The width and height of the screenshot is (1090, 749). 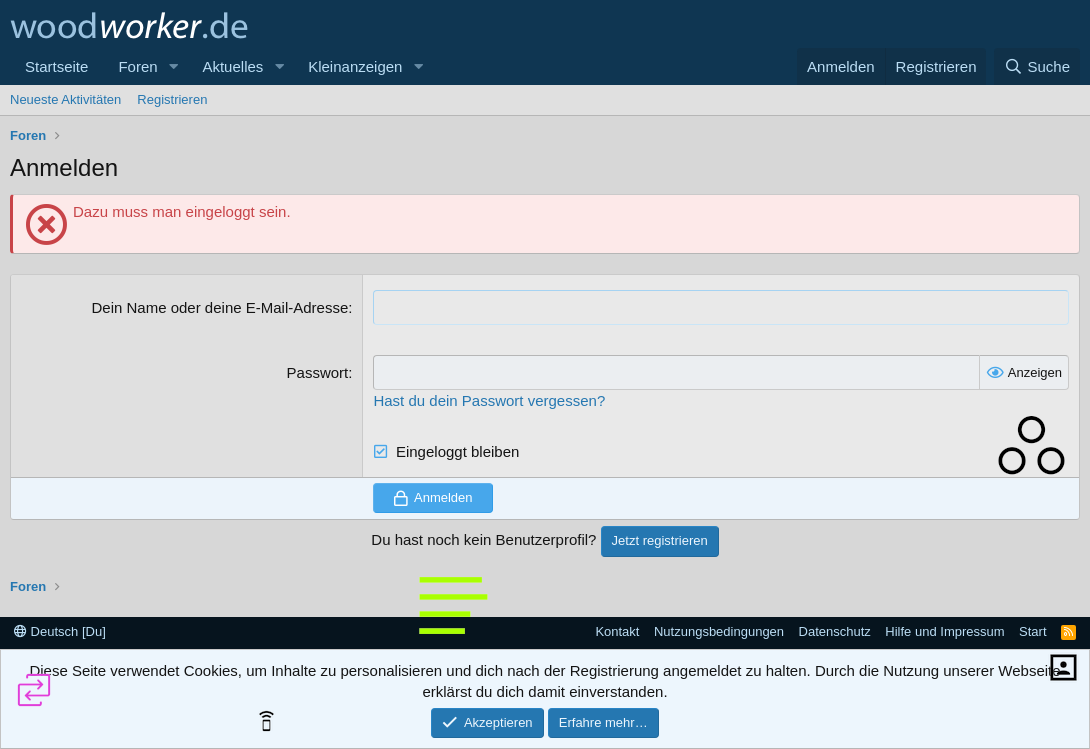 What do you see at coordinates (1031, 446) in the screenshot?
I see `group or cluster related items` at bounding box center [1031, 446].